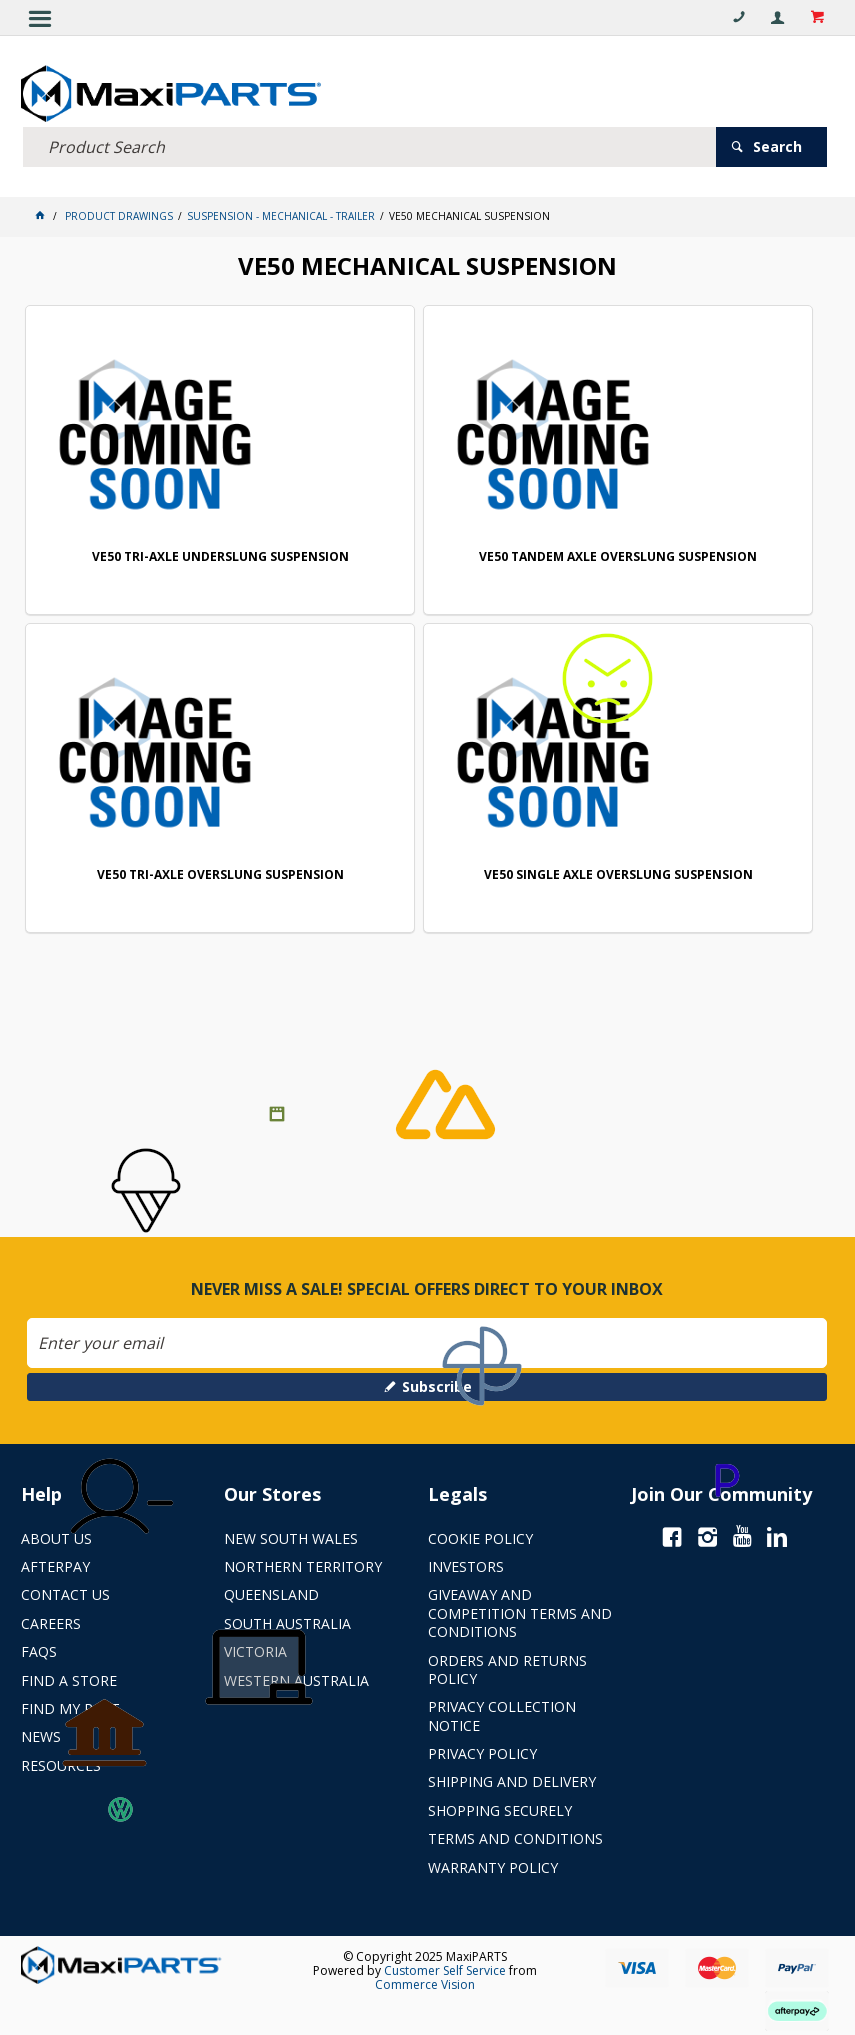 Image resolution: width=855 pixels, height=2035 pixels. Describe the element at coordinates (120, 1809) in the screenshot. I see `volkswagen brand or vehicle identification` at that location.